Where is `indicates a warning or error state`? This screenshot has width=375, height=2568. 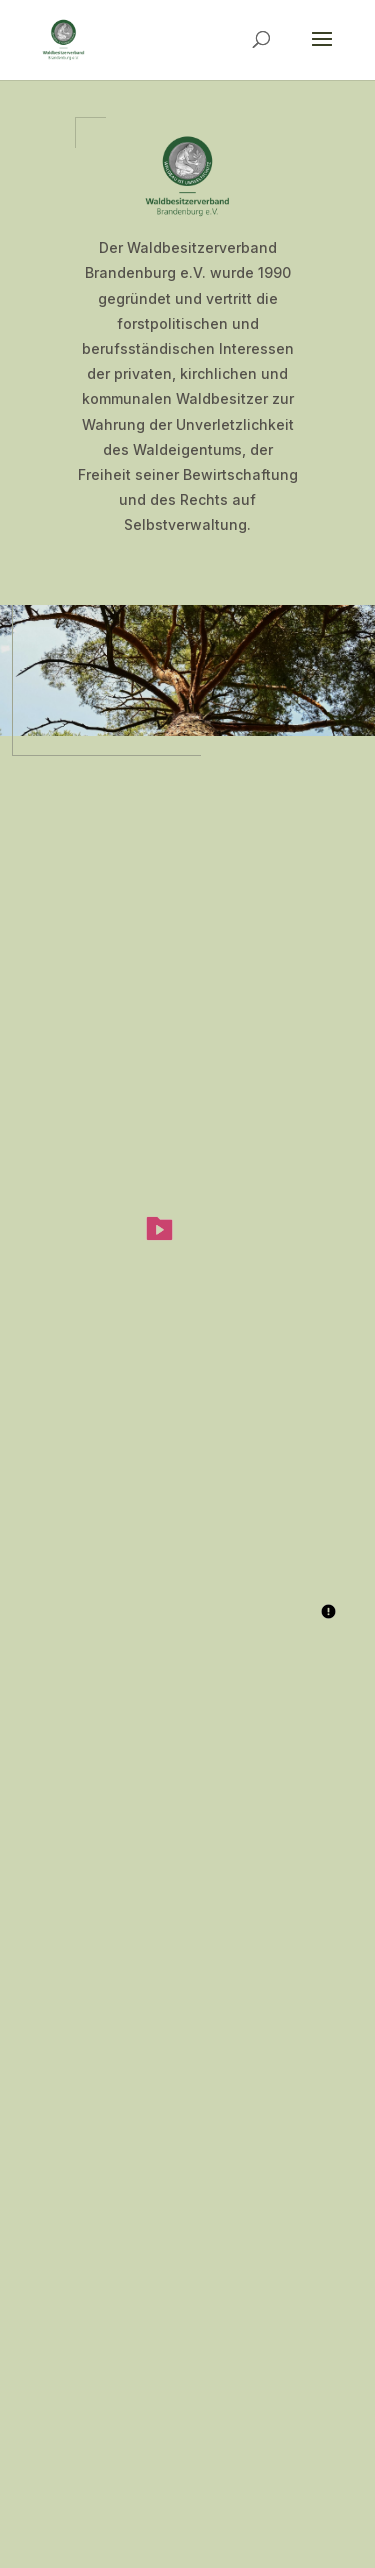 indicates a warning or error state is located at coordinates (328, 1611).